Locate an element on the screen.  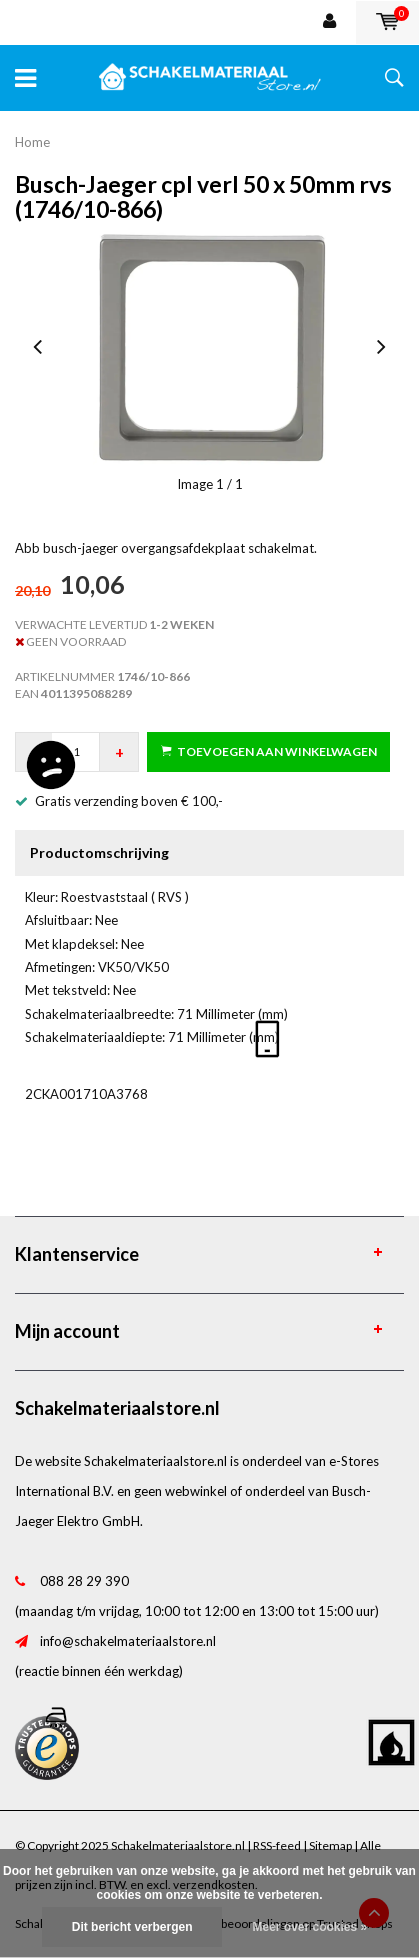
indicates a confused or uncertain state is located at coordinates (51, 765).